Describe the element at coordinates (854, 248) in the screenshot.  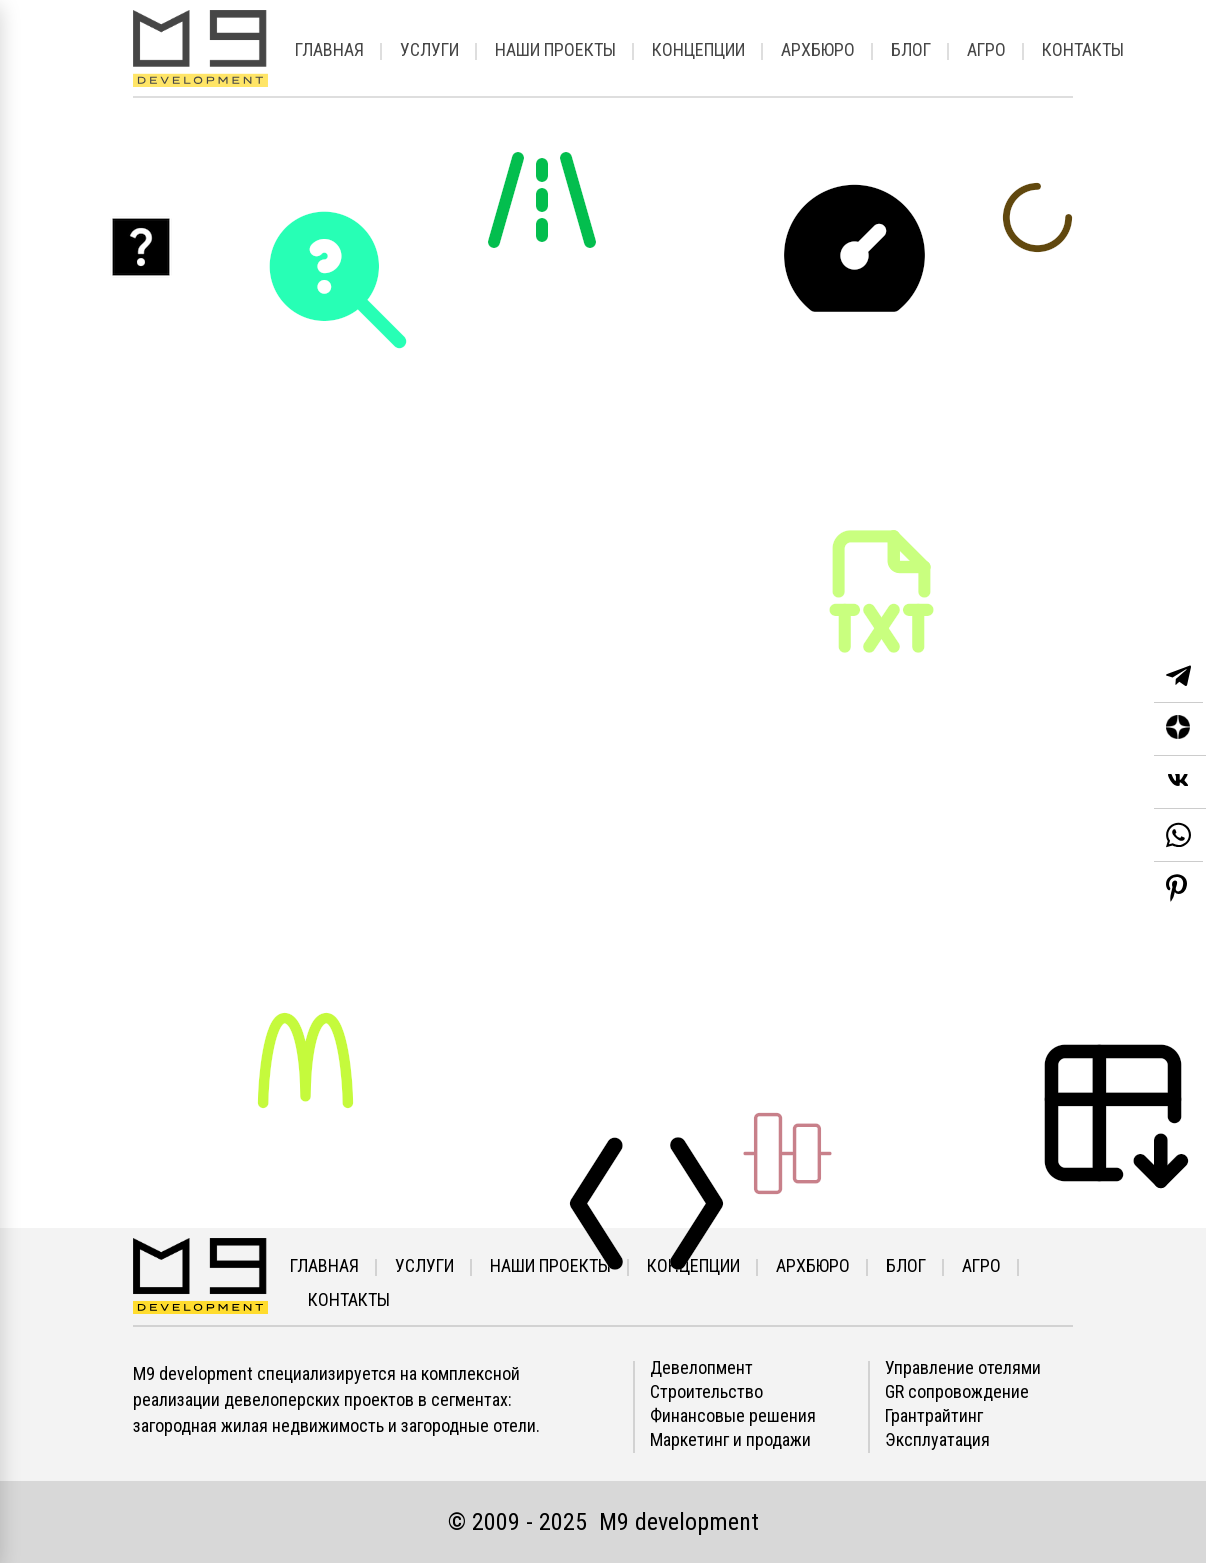
I see `access your dashboard overview` at that location.